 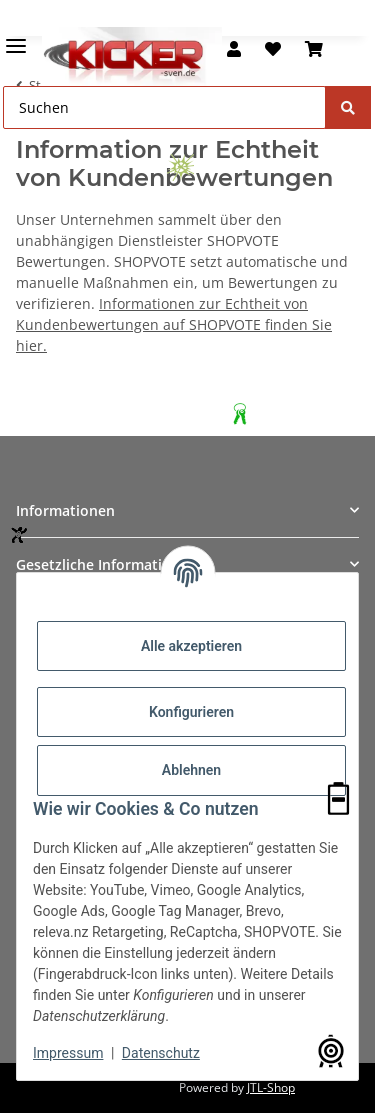 I want to click on access property or home management settings, so click(x=240, y=414).